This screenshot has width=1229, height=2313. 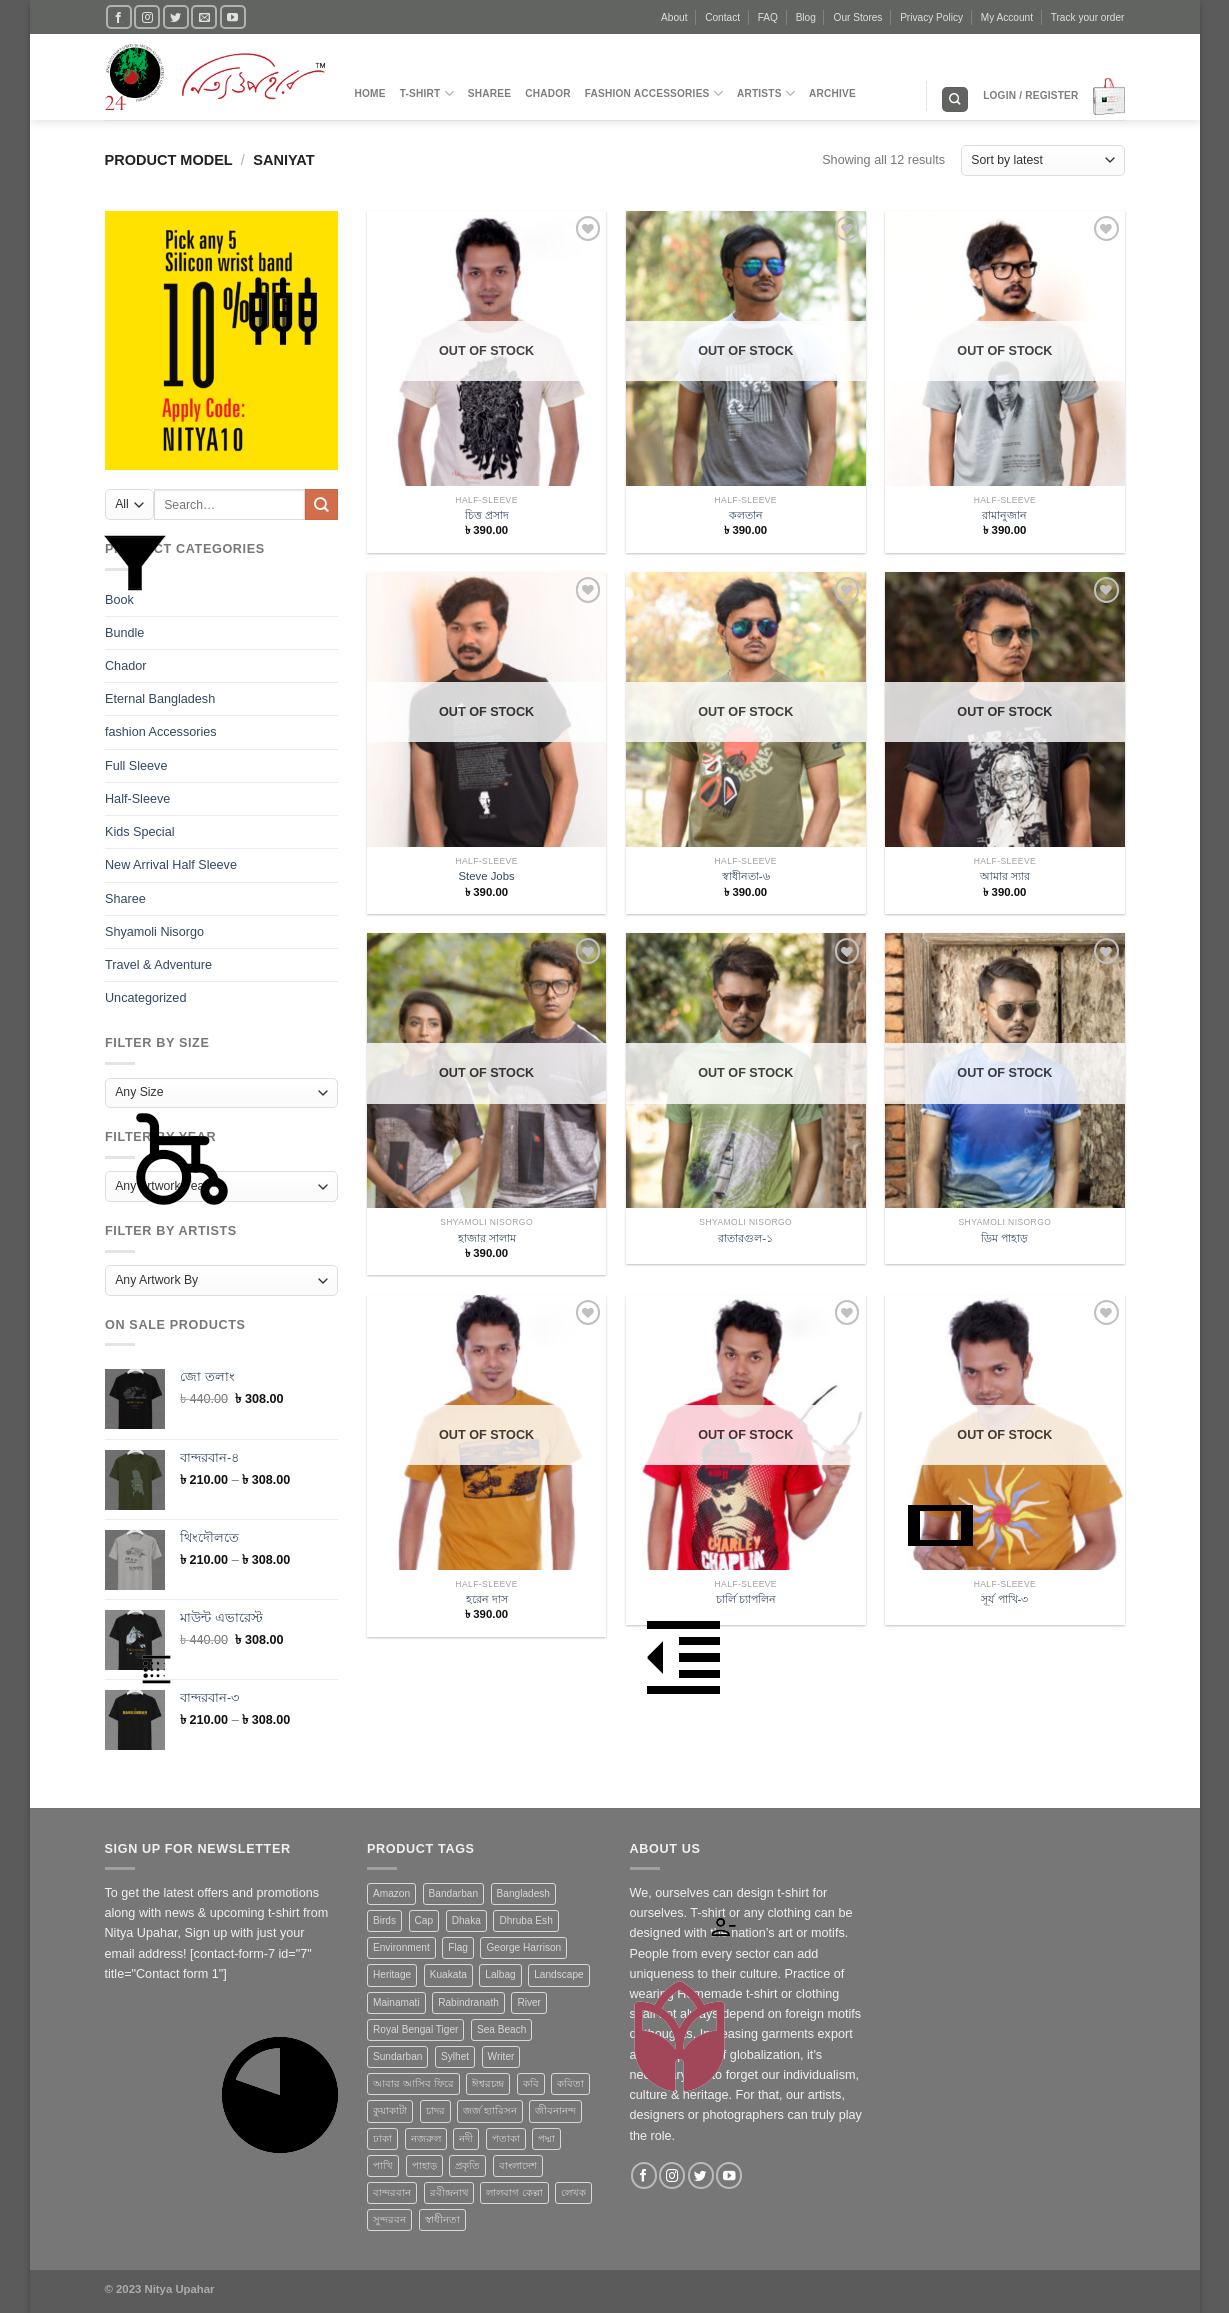 I want to click on indicates wheelchair accessibility available, so click(x=182, y=1159).